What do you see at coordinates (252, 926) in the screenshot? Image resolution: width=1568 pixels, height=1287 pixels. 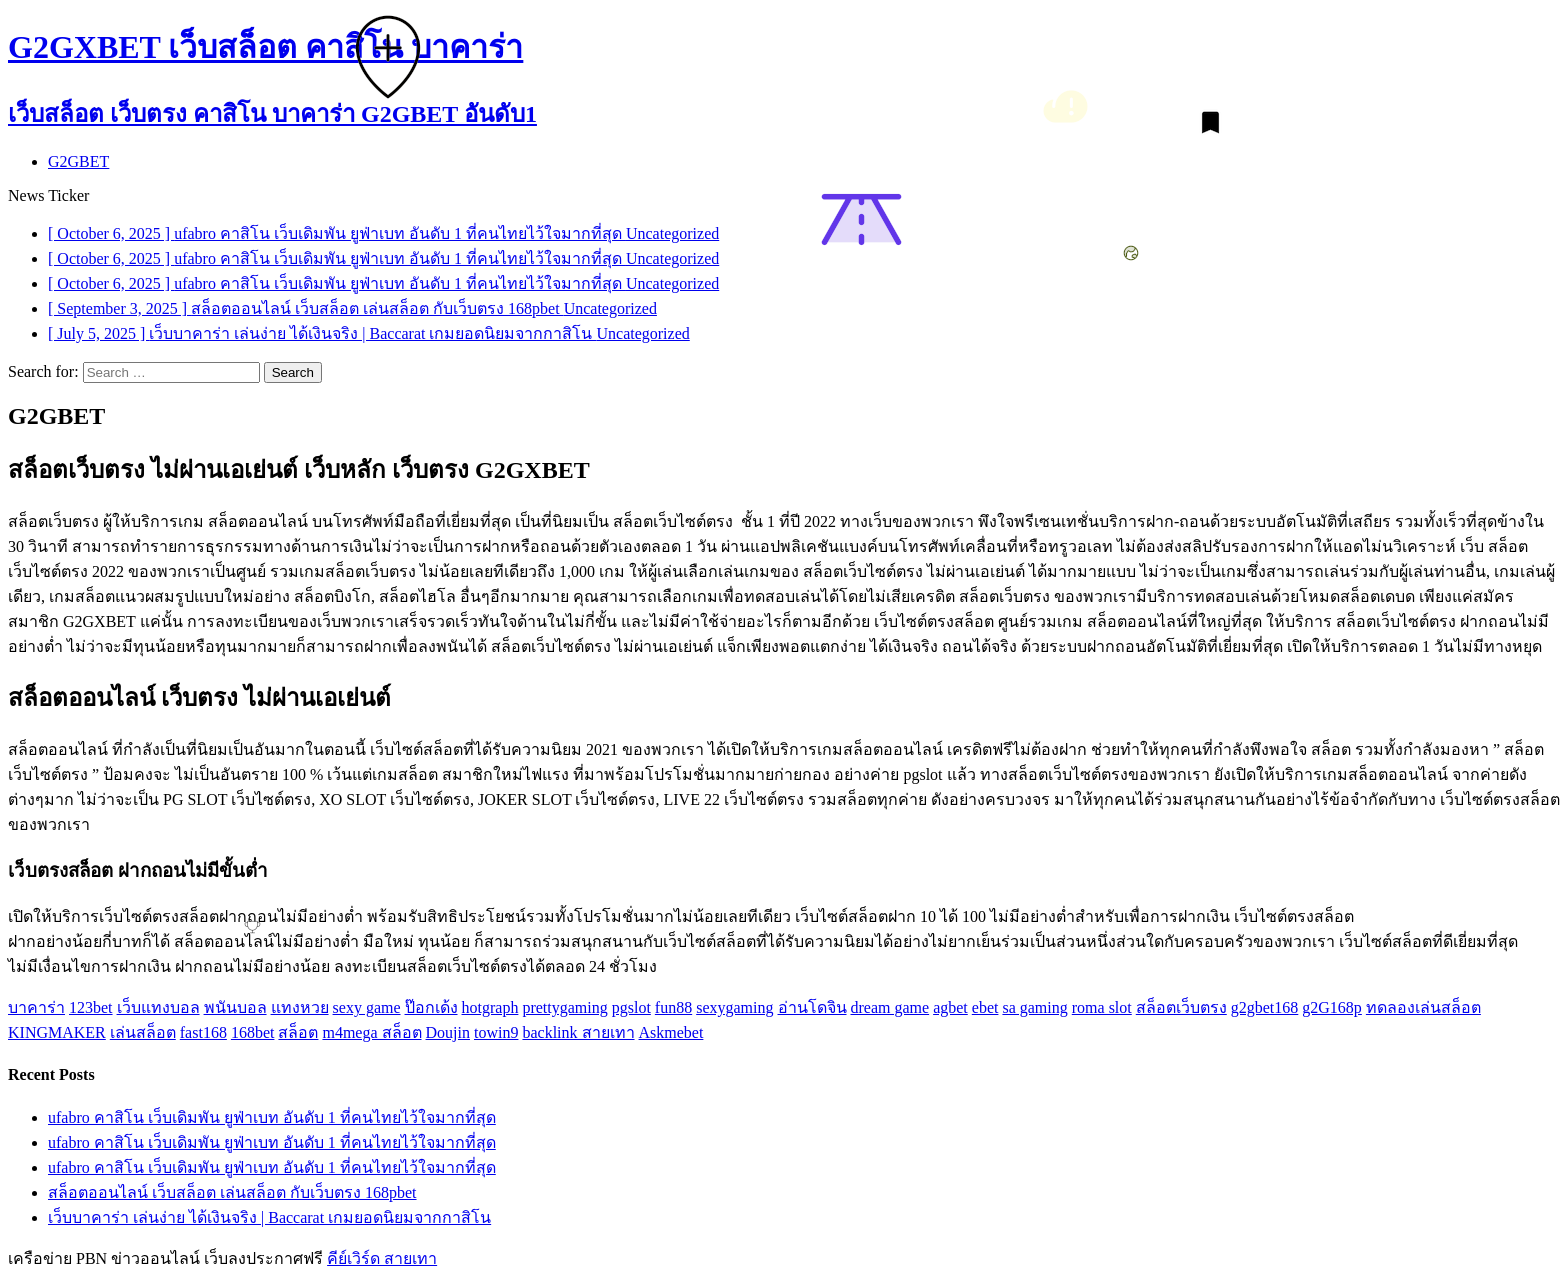 I see `view achievements or awards` at bounding box center [252, 926].